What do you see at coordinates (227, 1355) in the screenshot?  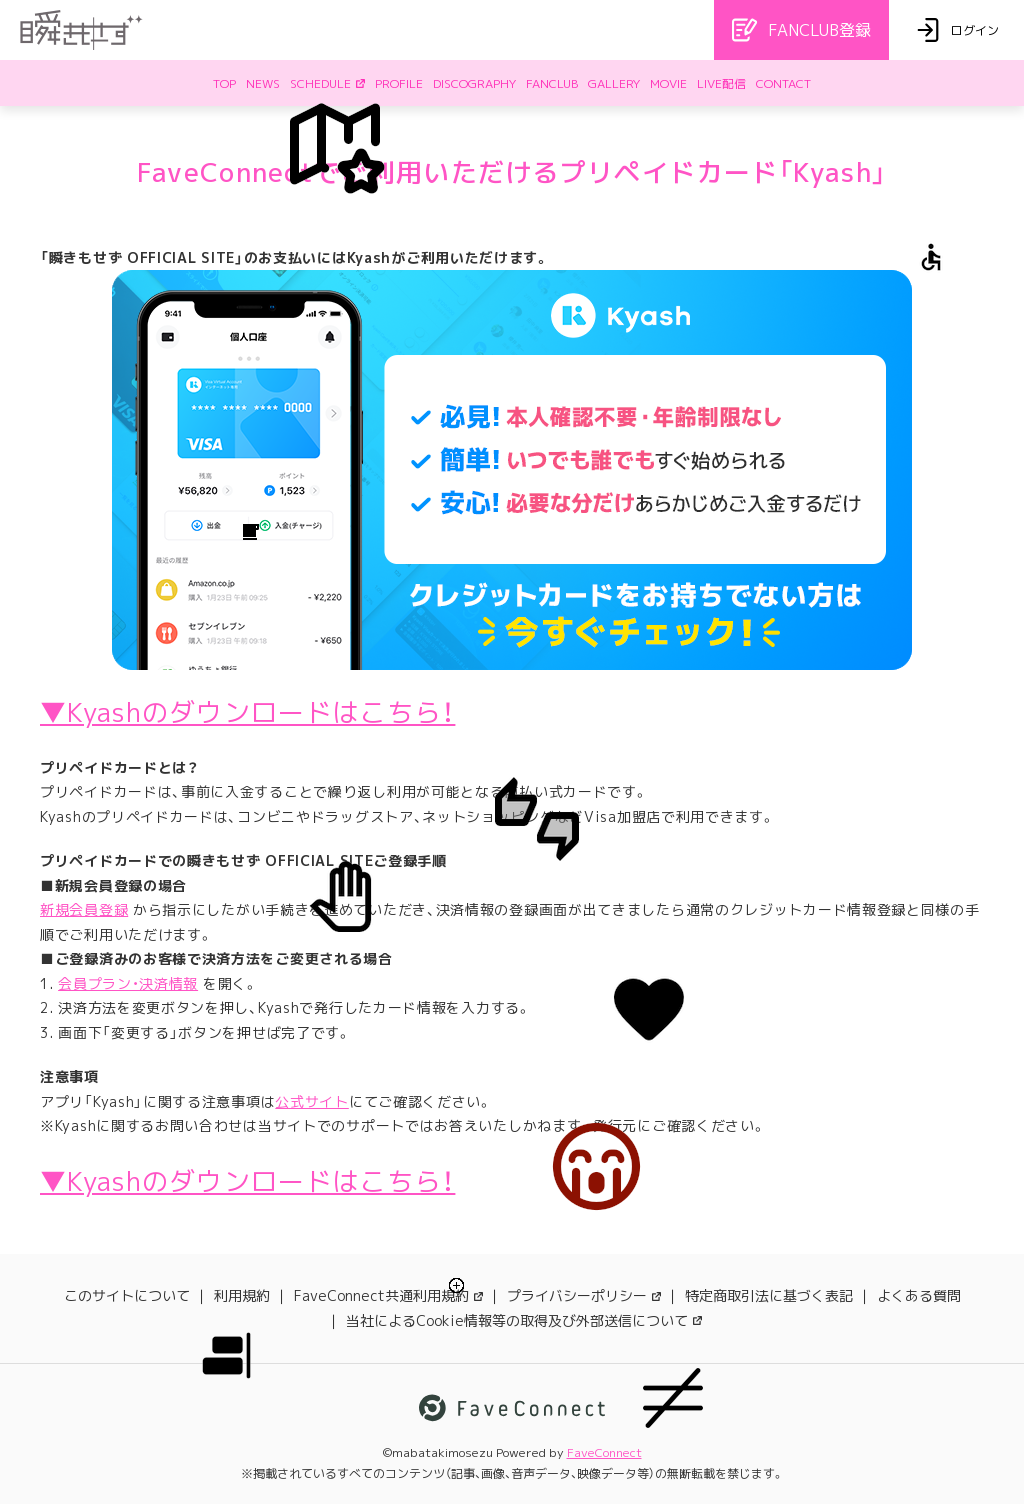 I see `align content to the right` at bounding box center [227, 1355].